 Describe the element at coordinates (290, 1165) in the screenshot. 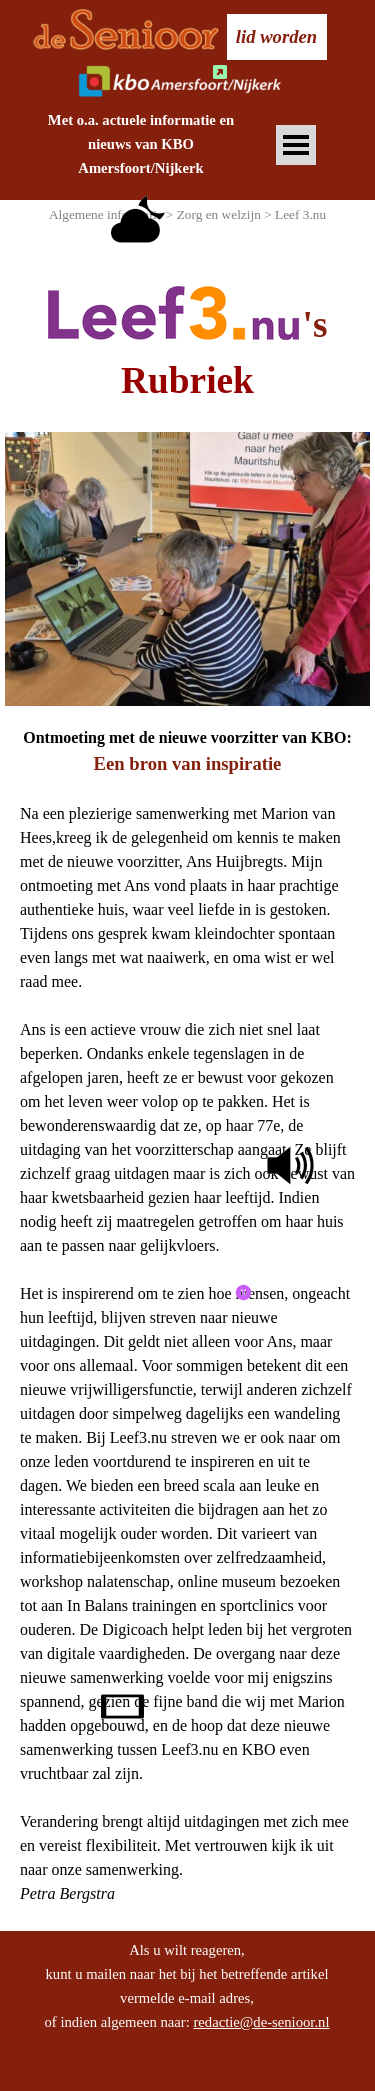

I see `volume is set to high or maximum` at that location.